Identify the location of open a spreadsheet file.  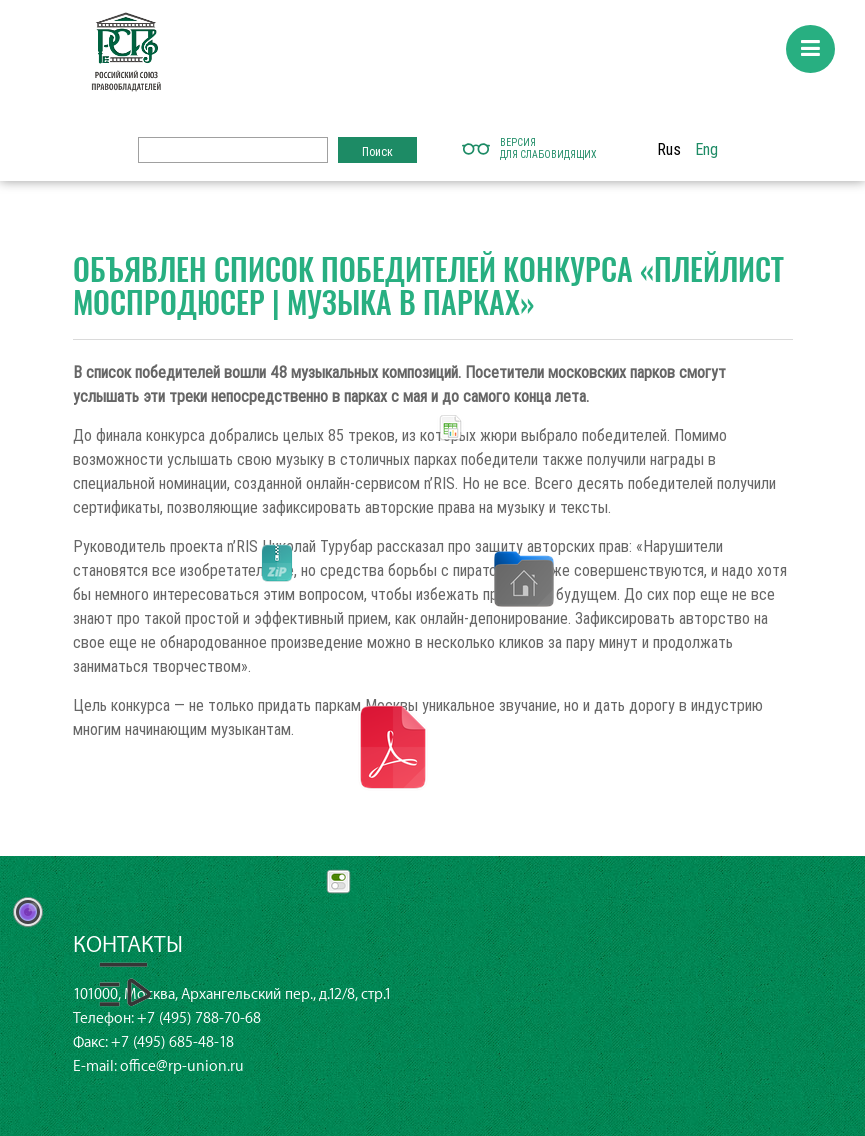
(450, 427).